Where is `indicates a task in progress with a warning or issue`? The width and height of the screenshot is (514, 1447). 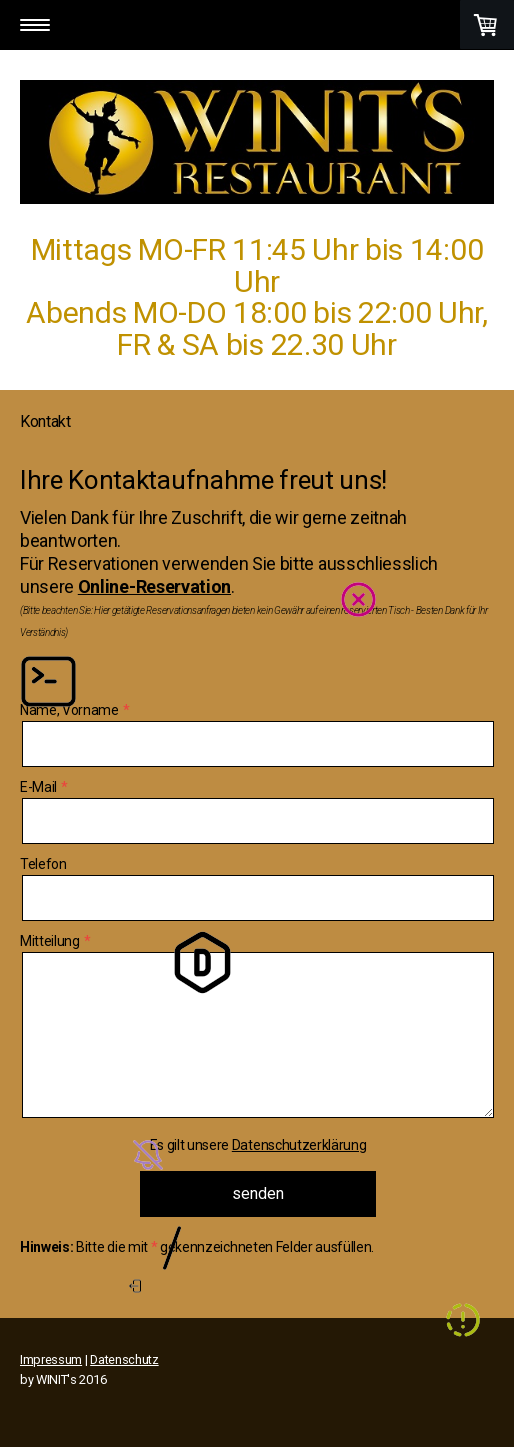 indicates a task in progress with a warning or issue is located at coordinates (463, 1320).